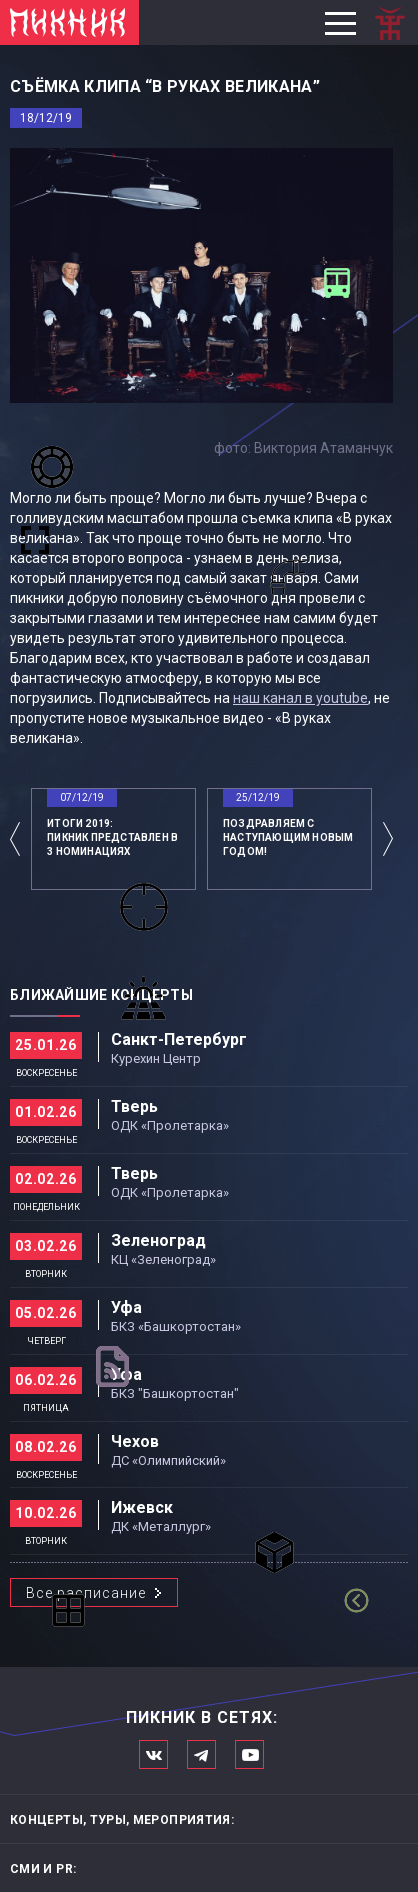 Image resolution: width=418 pixels, height=1892 pixels. What do you see at coordinates (144, 907) in the screenshot?
I see `center map on current location` at bounding box center [144, 907].